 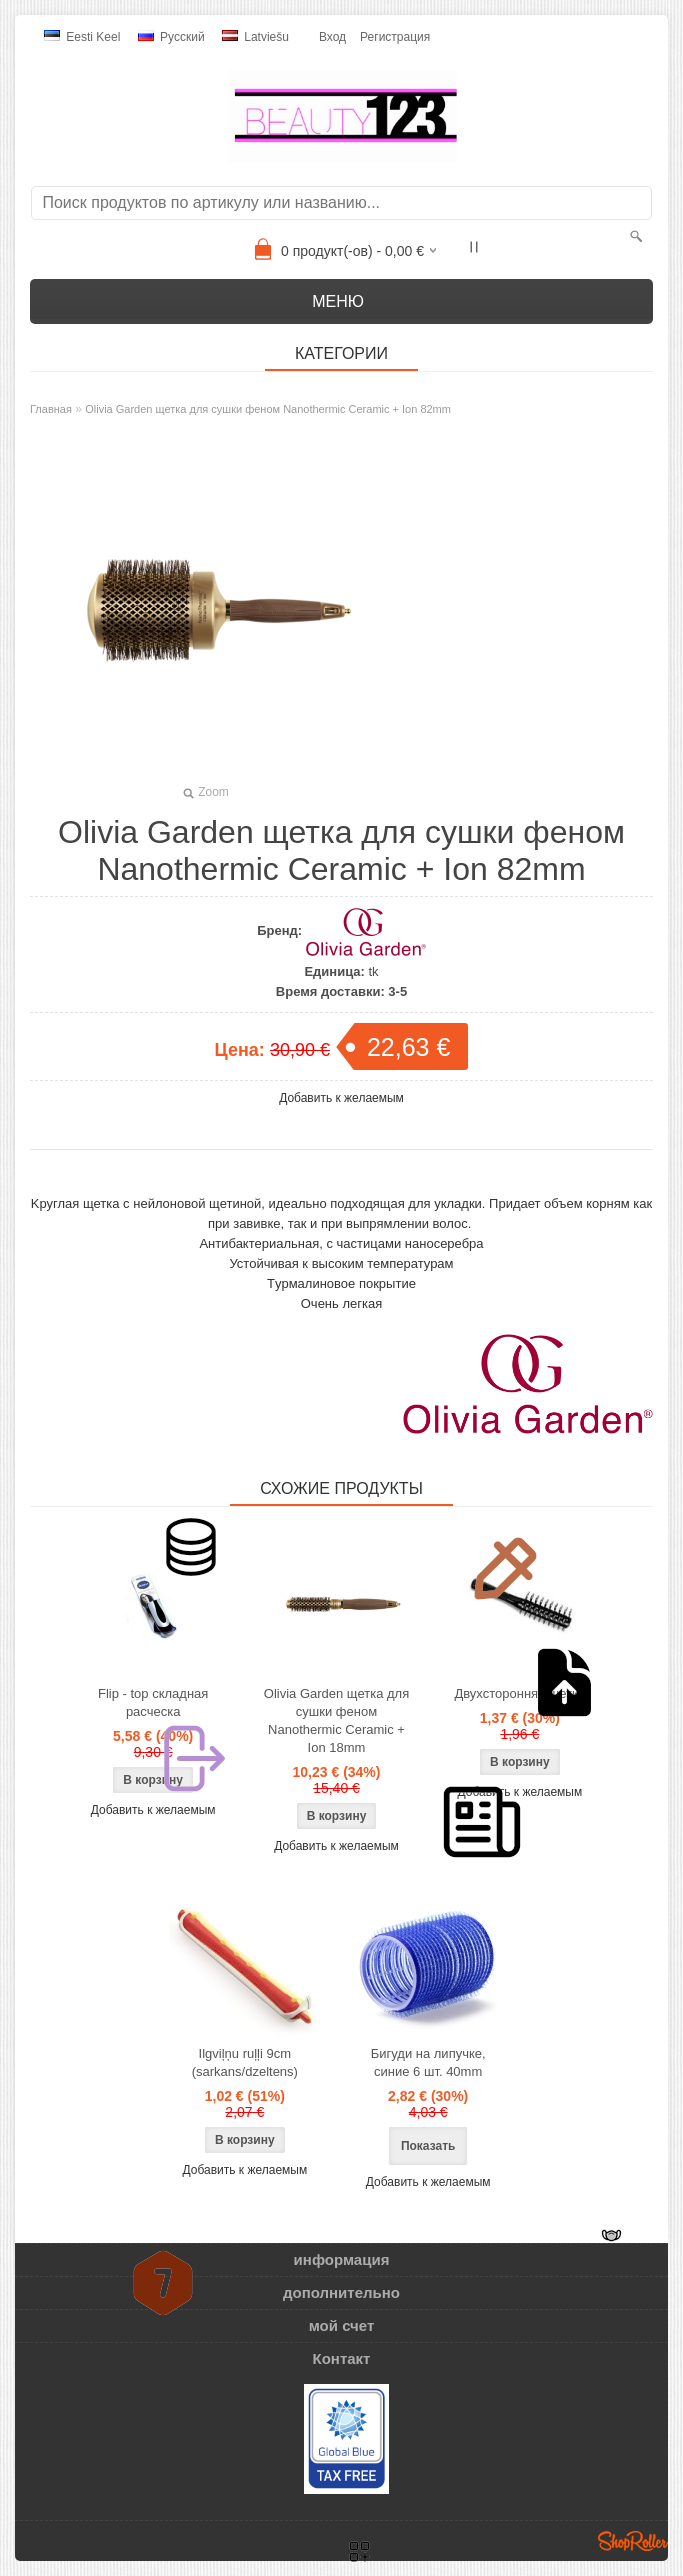 I want to click on add a new widget or module, so click(x=359, y=2551).